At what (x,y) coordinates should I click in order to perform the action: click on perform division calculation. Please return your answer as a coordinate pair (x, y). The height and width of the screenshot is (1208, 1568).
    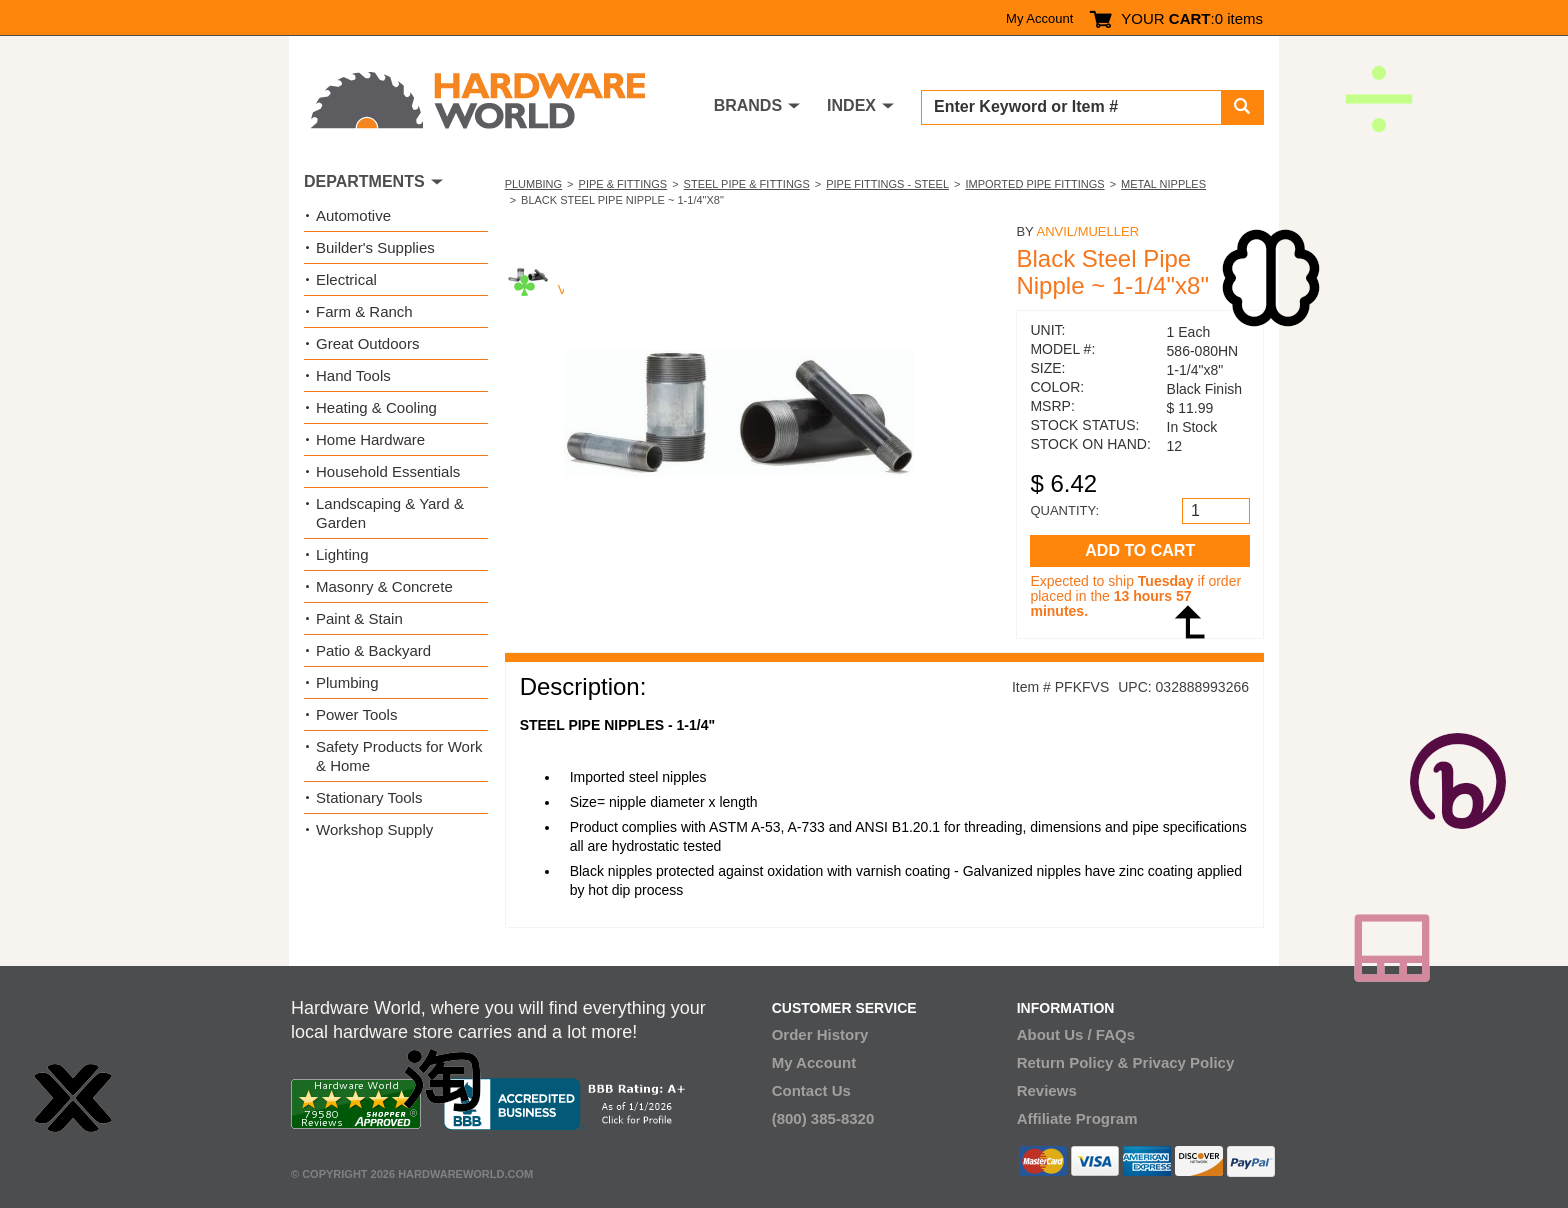
    Looking at the image, I should click on (1379, 99).